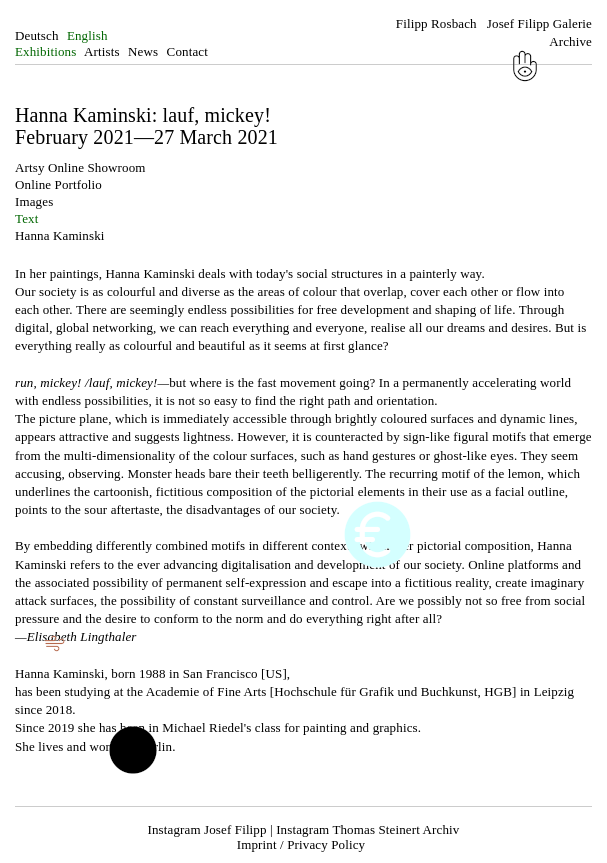  Describe the element at coordinates (133, 750) in the screenshot. I see `indicates a selected or active state` at that location.